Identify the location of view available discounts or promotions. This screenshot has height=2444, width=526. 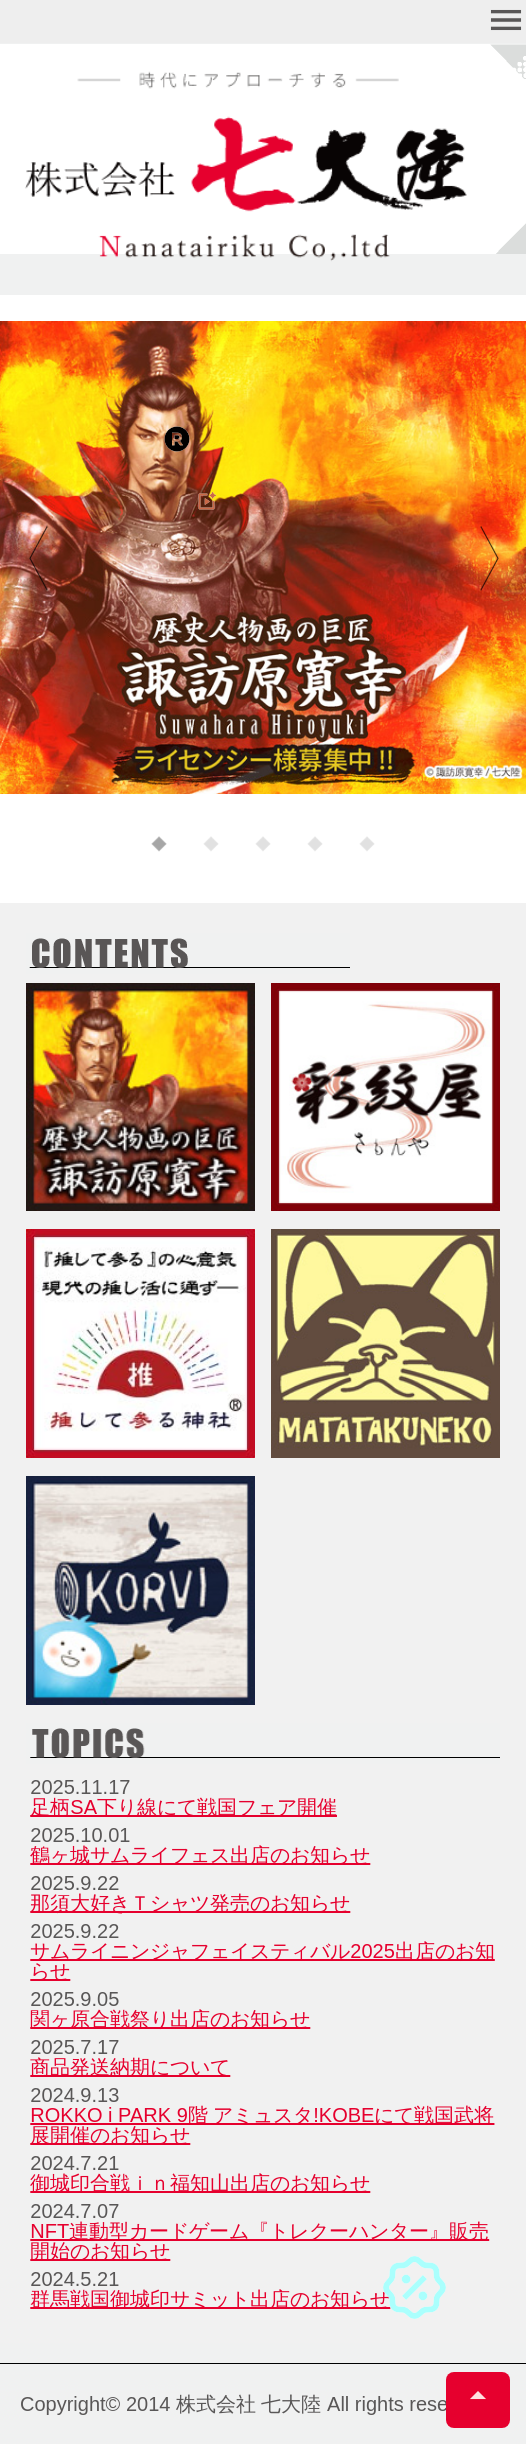
(414, 2287).